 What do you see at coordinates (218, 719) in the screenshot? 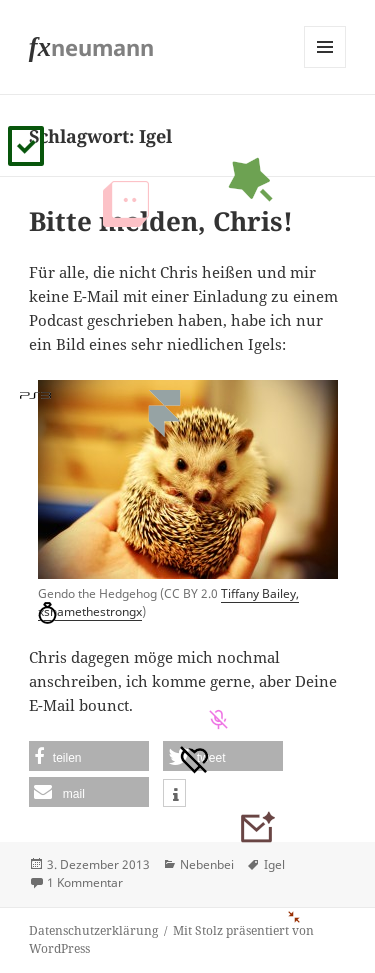
I see `mute your microphone` at bounding box center [218, 719].